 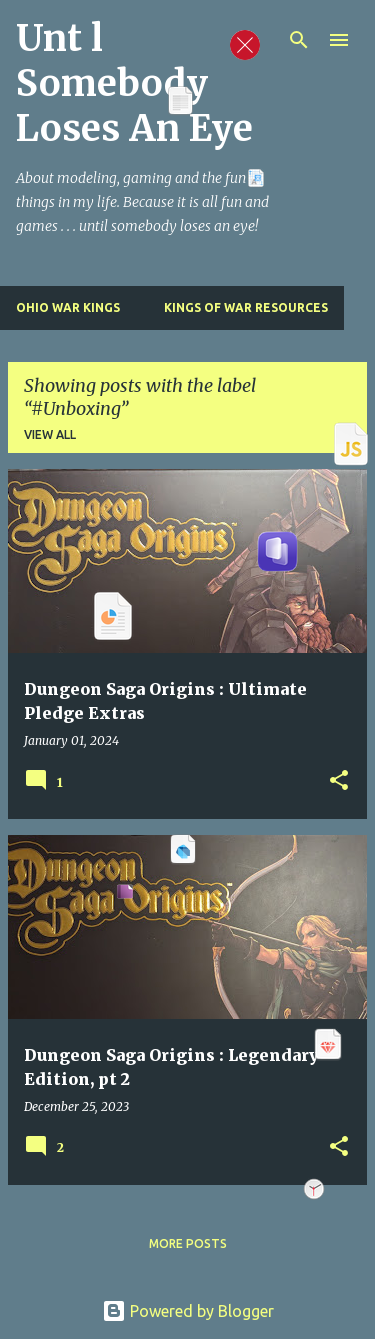 I want to click on a javascript source code file, so click(x=351, y=444).